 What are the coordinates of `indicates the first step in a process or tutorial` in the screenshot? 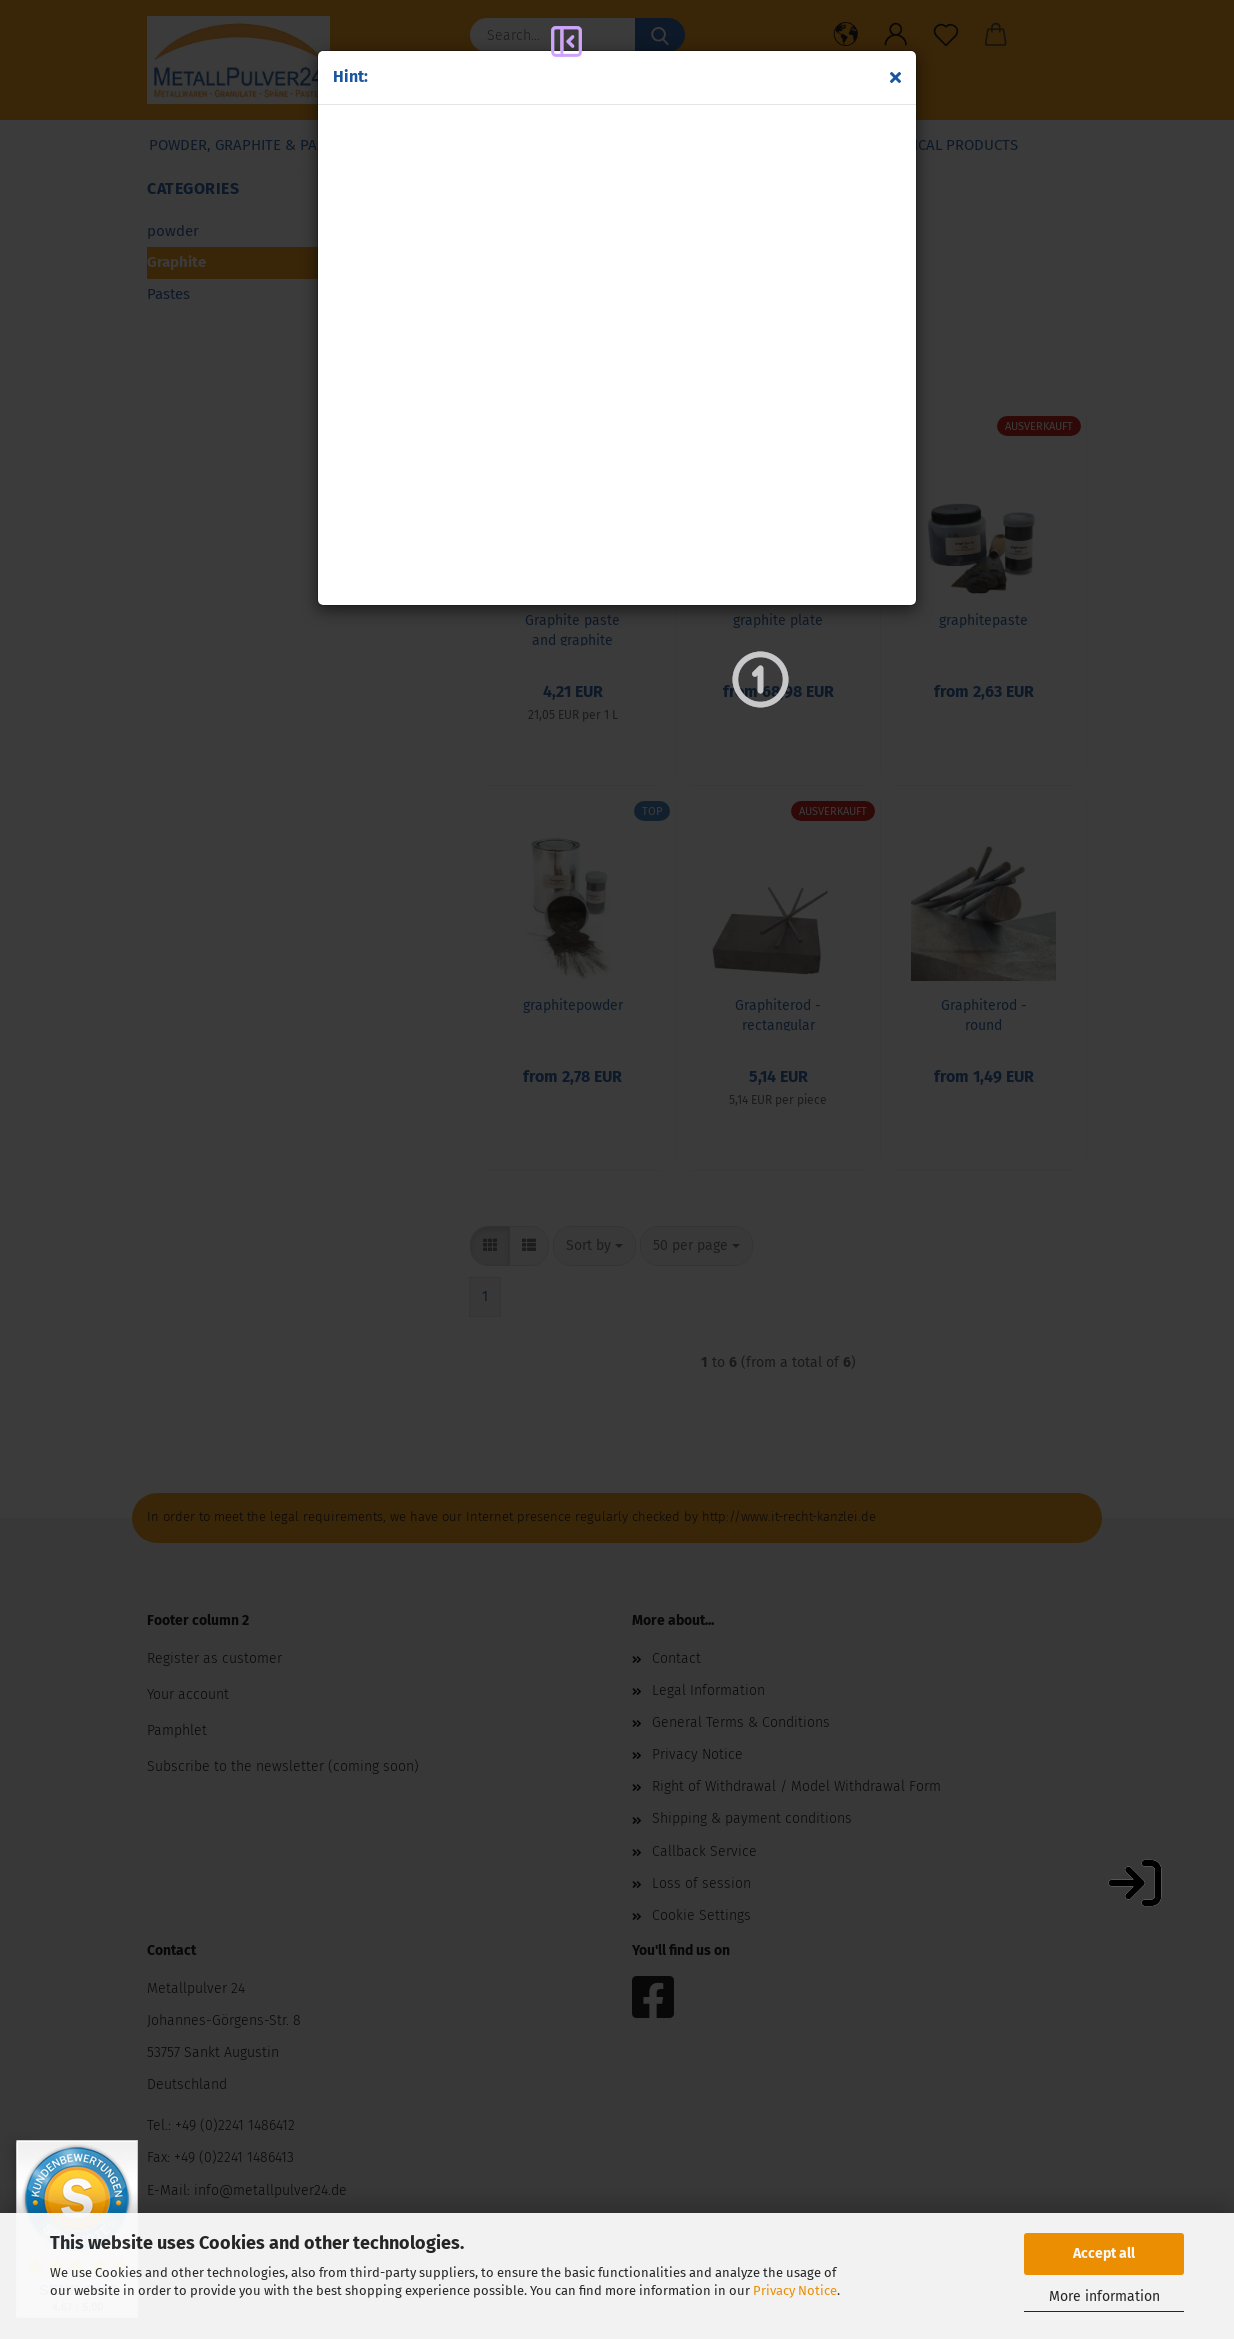 It's located at (760, 679).